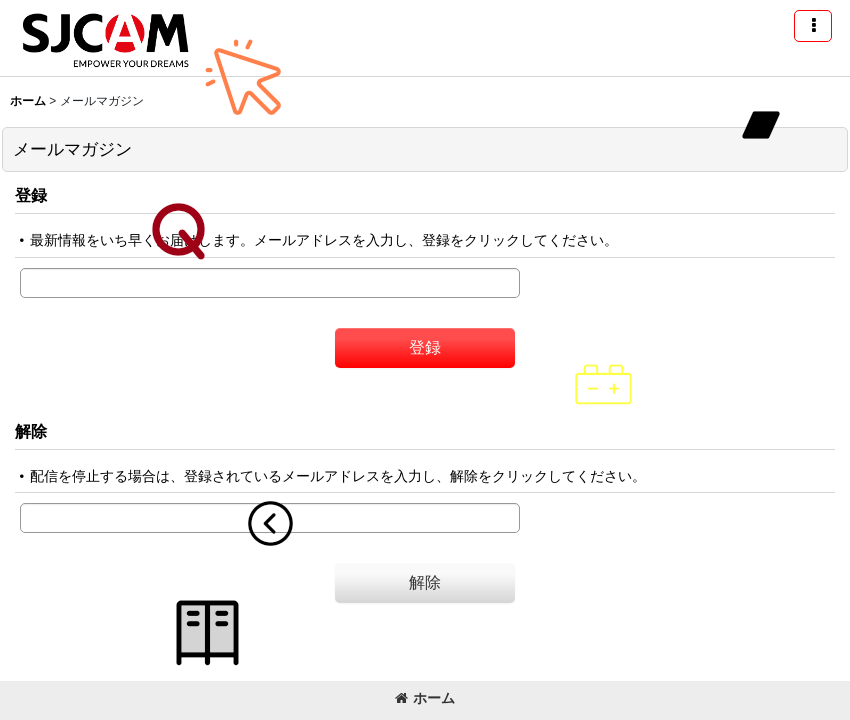 The height and width of the screenshot is (720, 850). Describe the element at coordinates (247, 81) in the screenshot. I see `click or tap to interact` at that location.